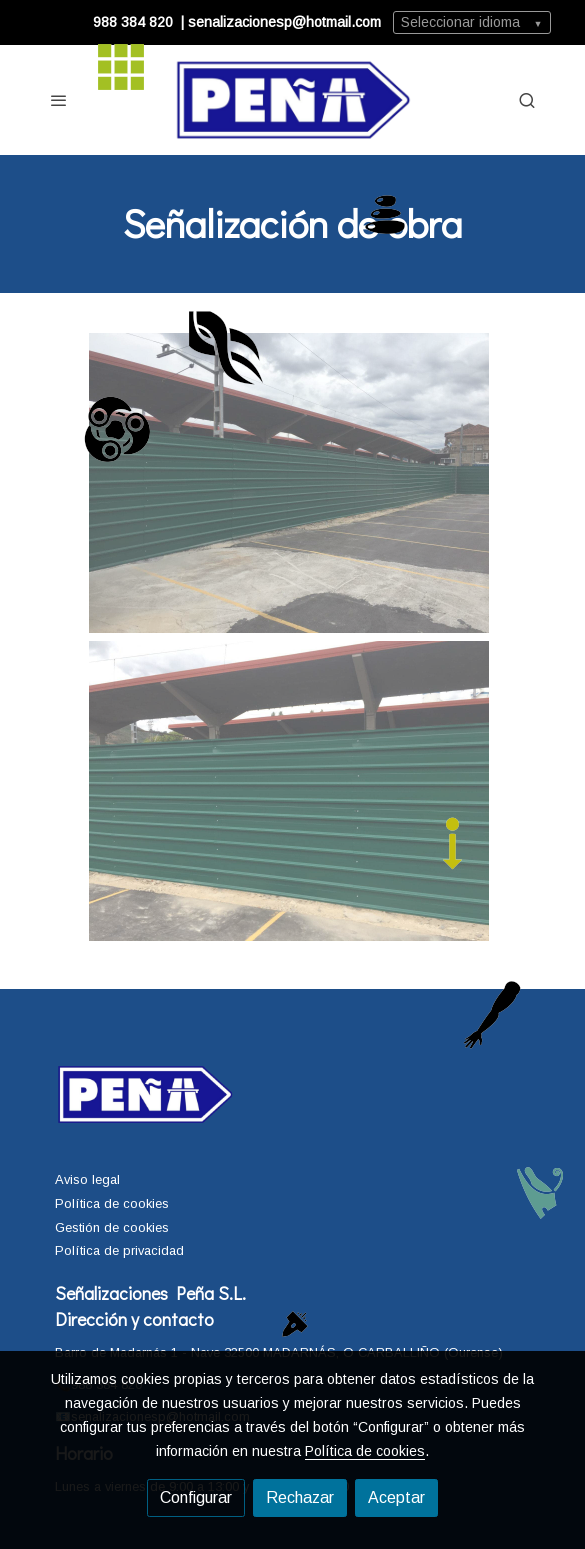 This screenshot has width=585, height=1549. Describe the element at coordinates (226, 347) in the screenshot. I see `activate tentacle attack ability` at that location.